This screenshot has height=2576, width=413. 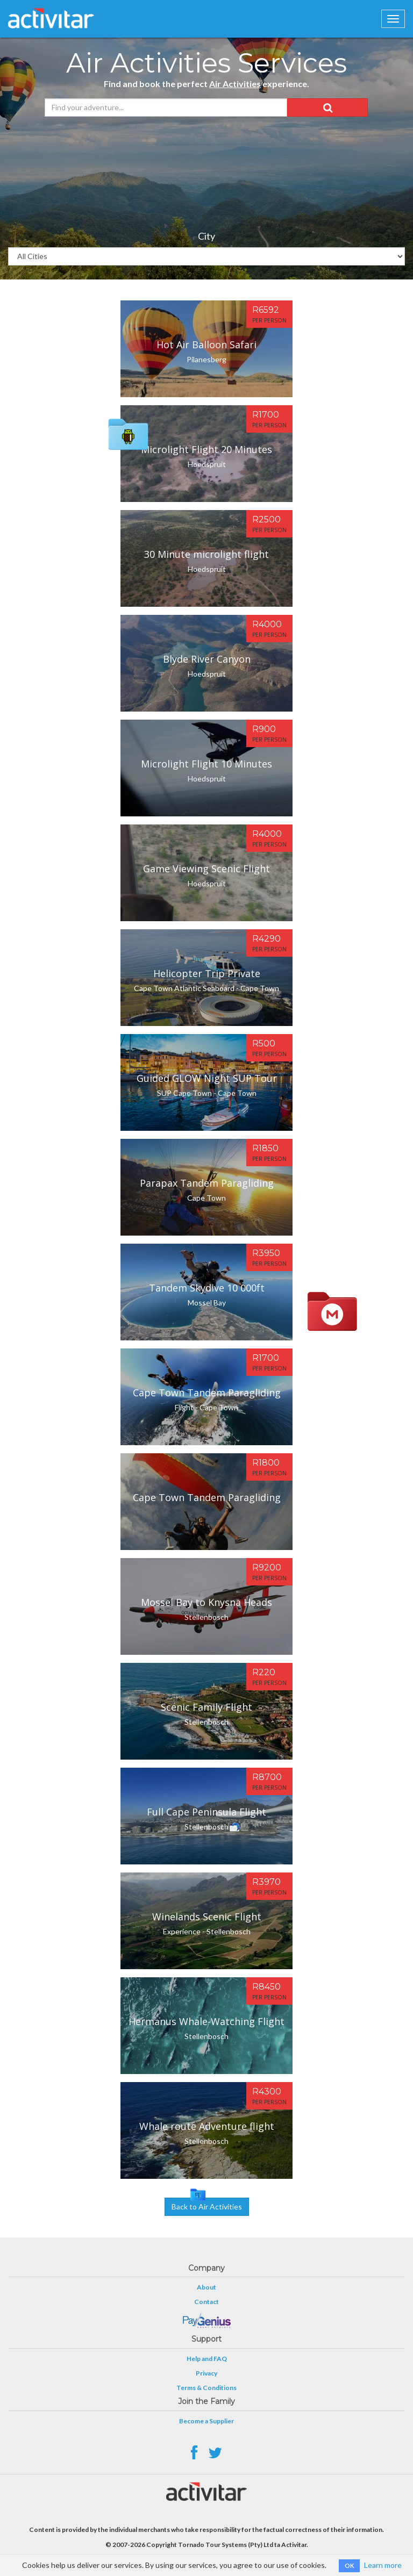 I want to click on open mega cloud storage folder, so click(x=332, y=1312).